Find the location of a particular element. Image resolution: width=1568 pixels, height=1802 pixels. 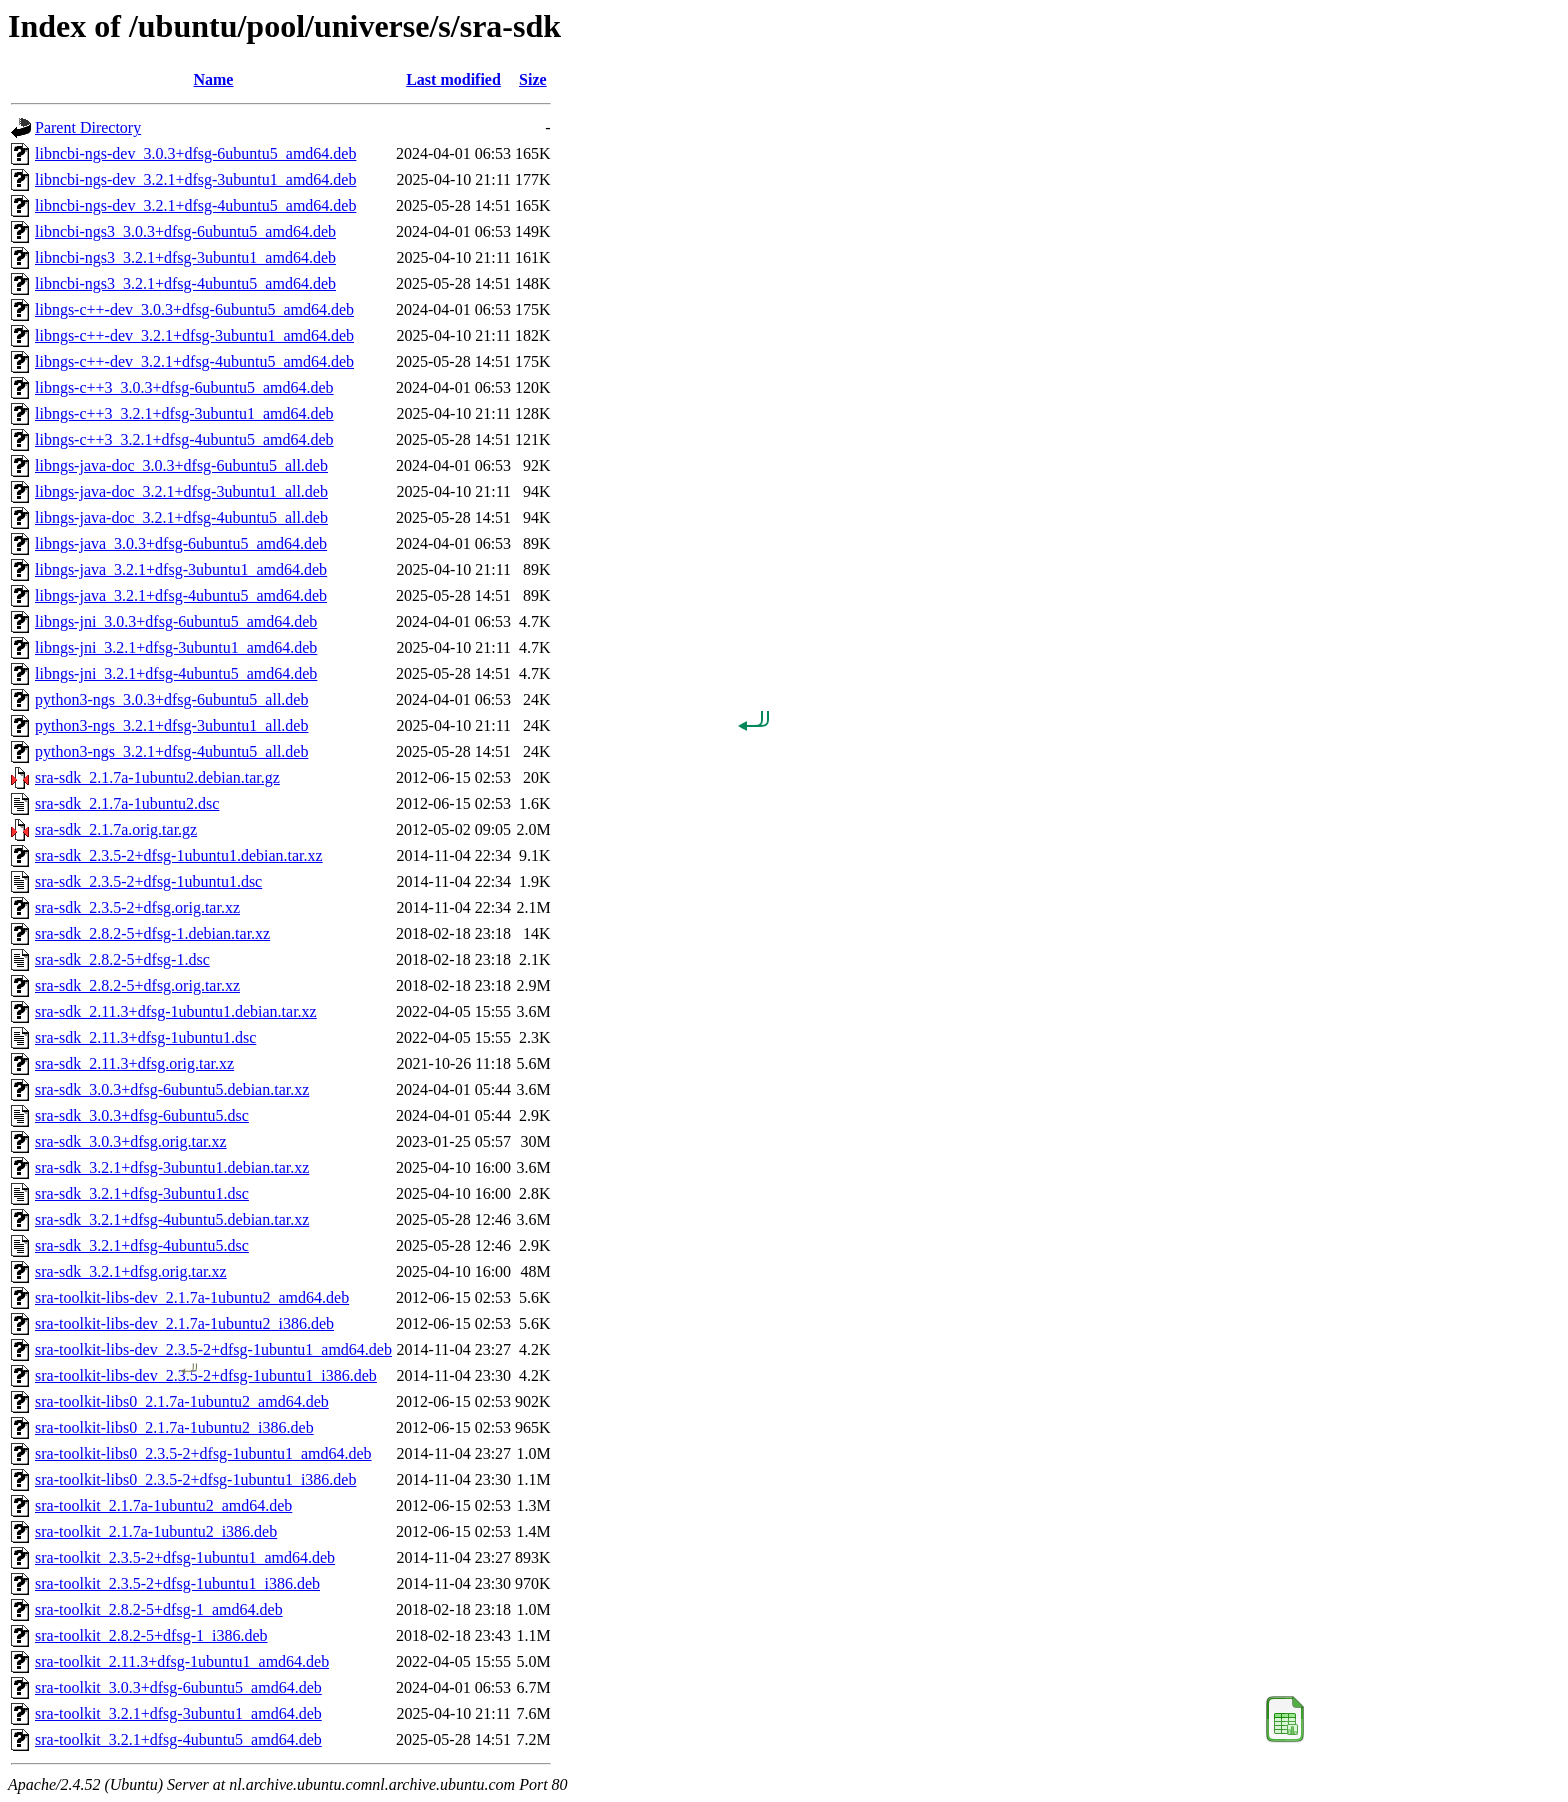

open a libreoffice calc spreadsheet file is located at coordinates (1285, 1719).